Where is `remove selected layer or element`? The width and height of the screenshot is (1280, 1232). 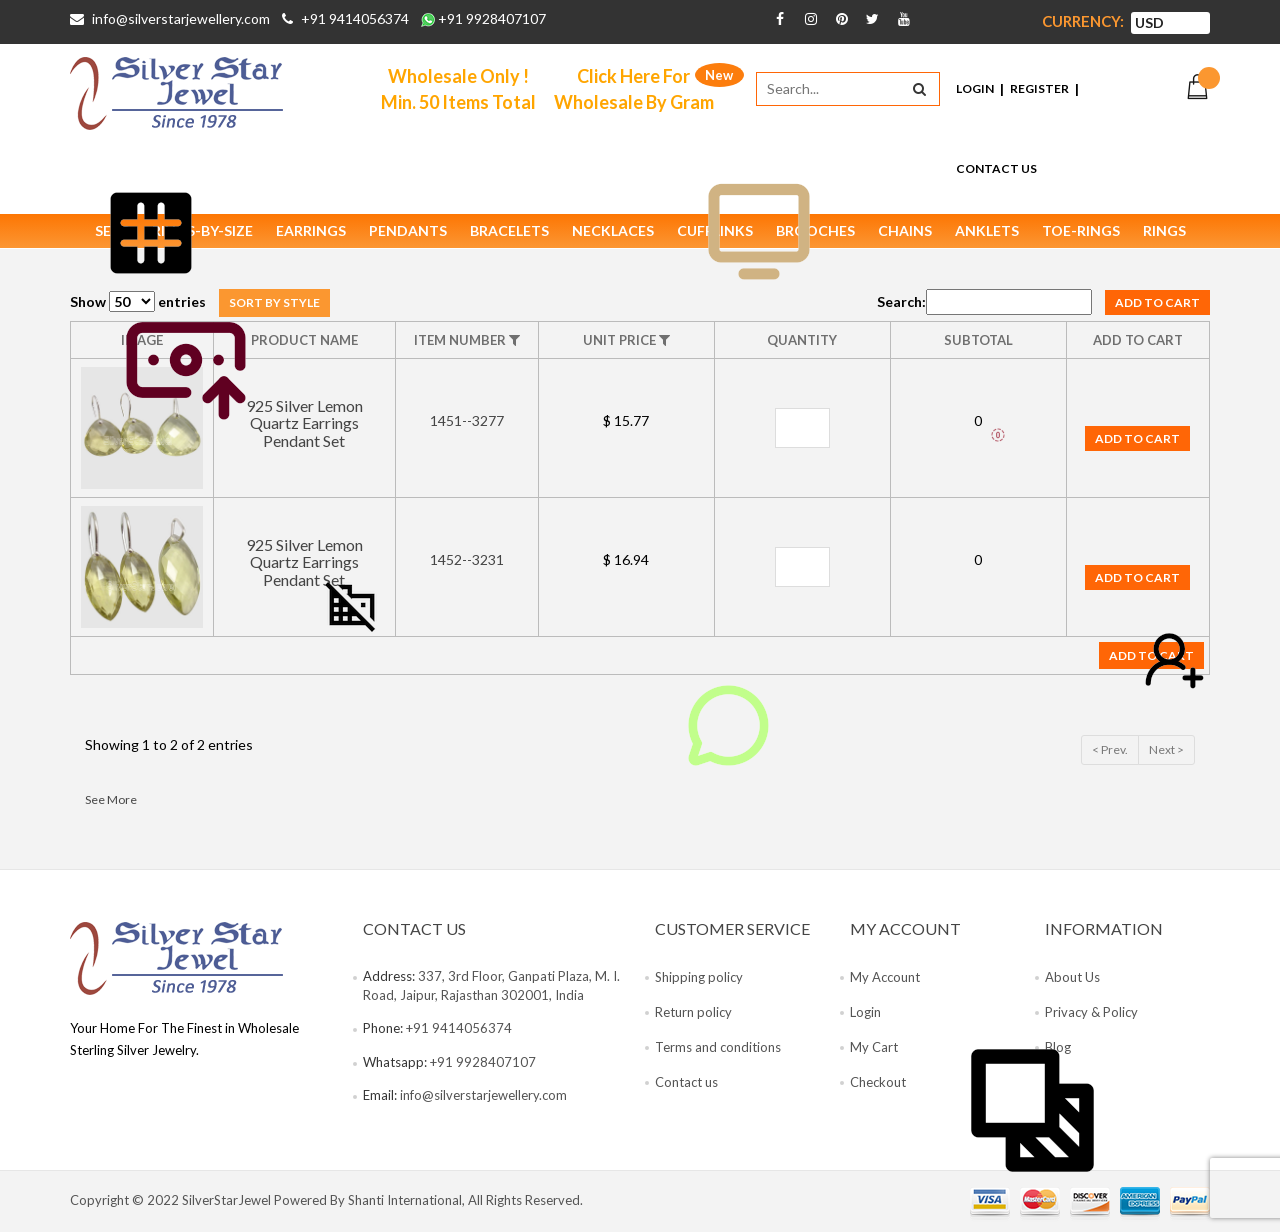
remove selected layer or element is located at coordinates (1032, 1110).